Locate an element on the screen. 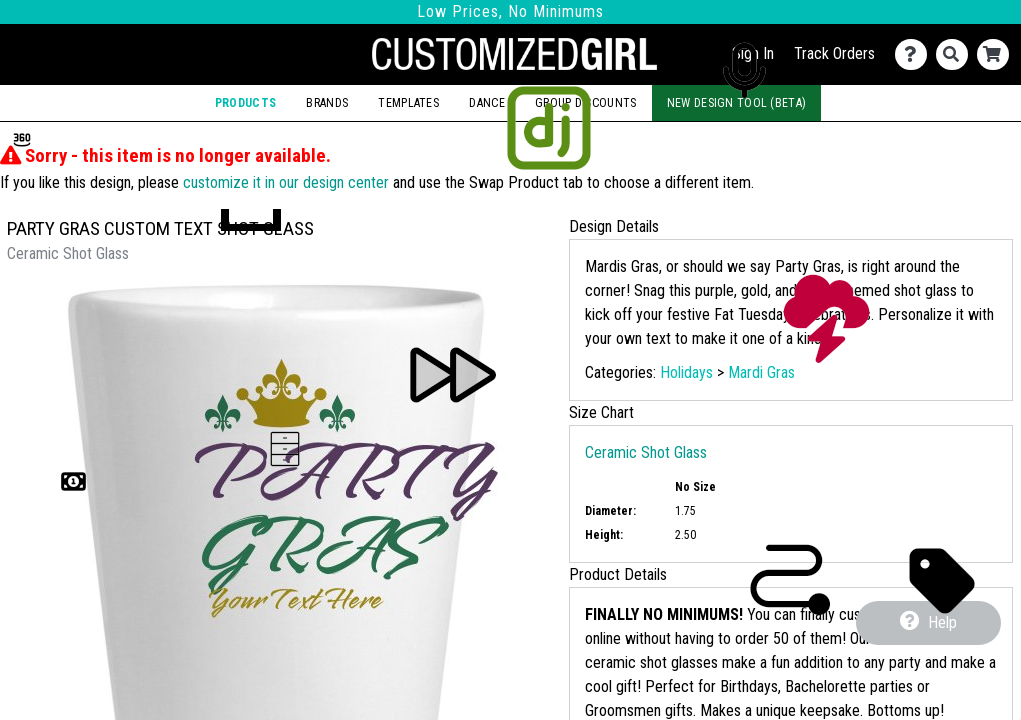 This screenshot has height=720, width=1021. browse furniture or home decor items is located at coordinates (285, 449).